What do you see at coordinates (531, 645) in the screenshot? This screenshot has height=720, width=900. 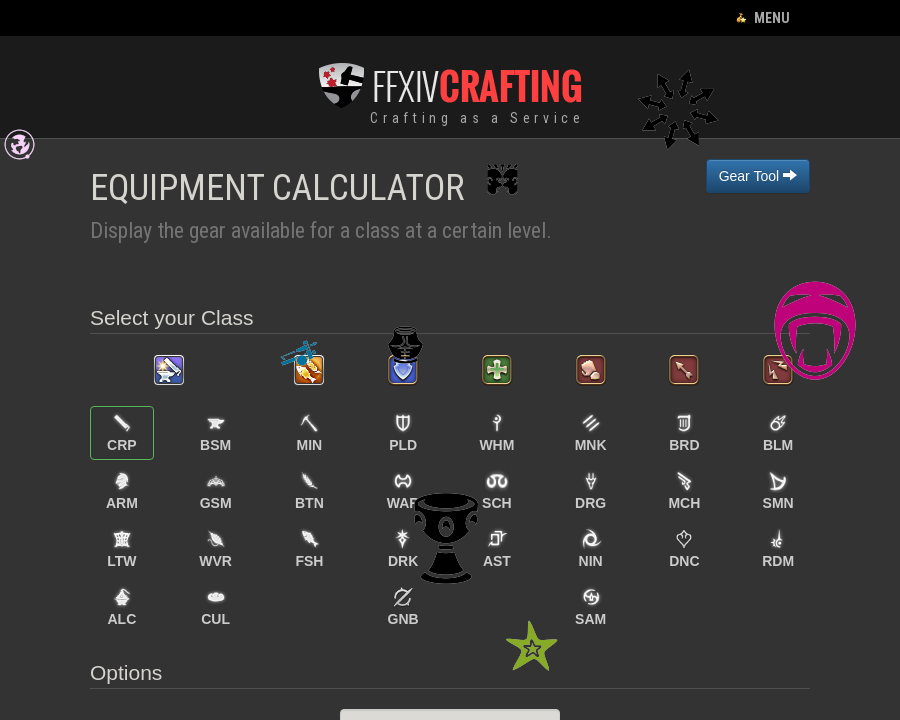 I see `indicates a beach or ocean-themed game level` at bounding box center [531, 645].